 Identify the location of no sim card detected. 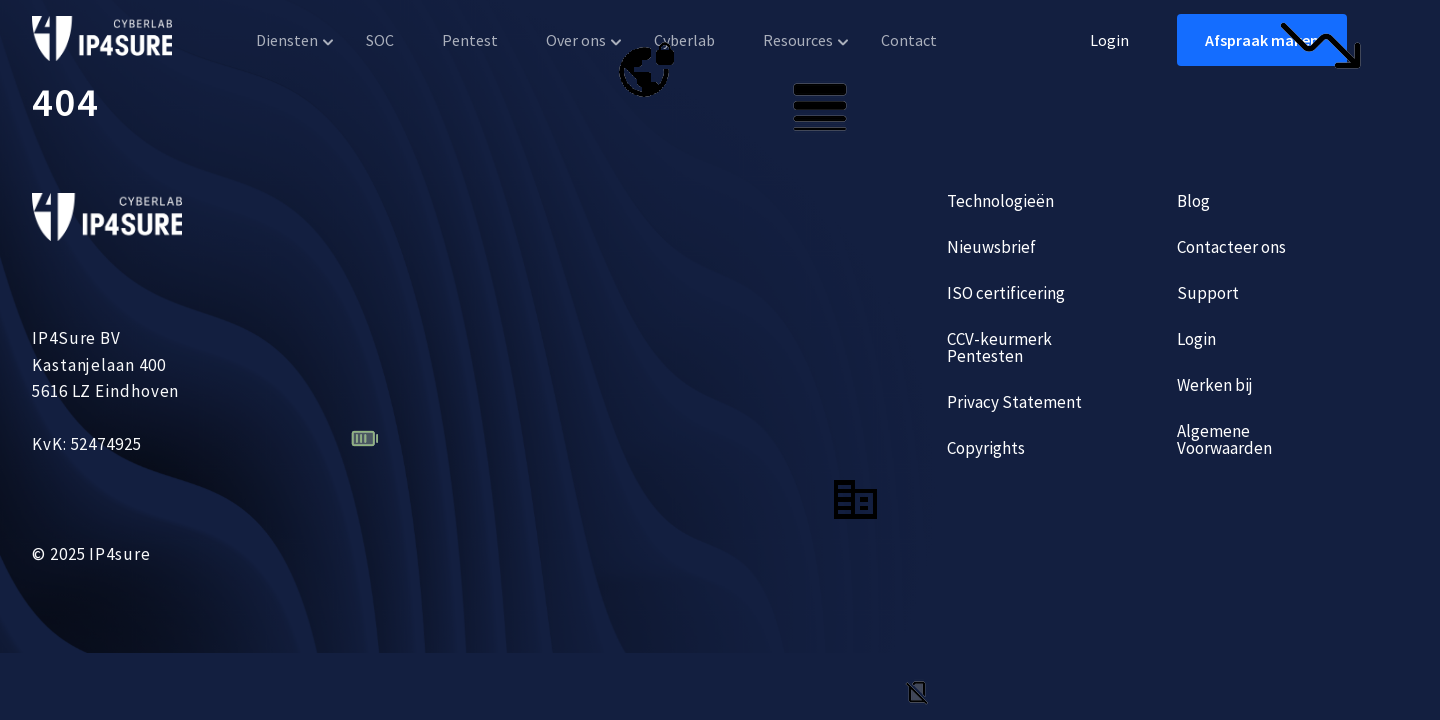
(917, 692).